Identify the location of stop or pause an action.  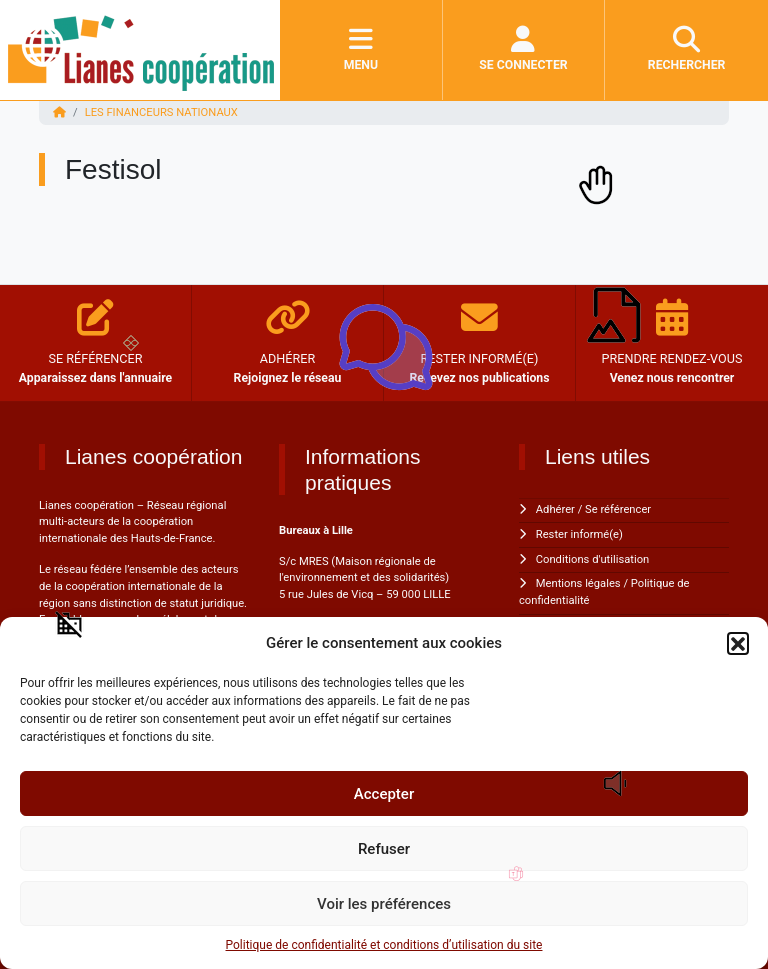
(597, 185).